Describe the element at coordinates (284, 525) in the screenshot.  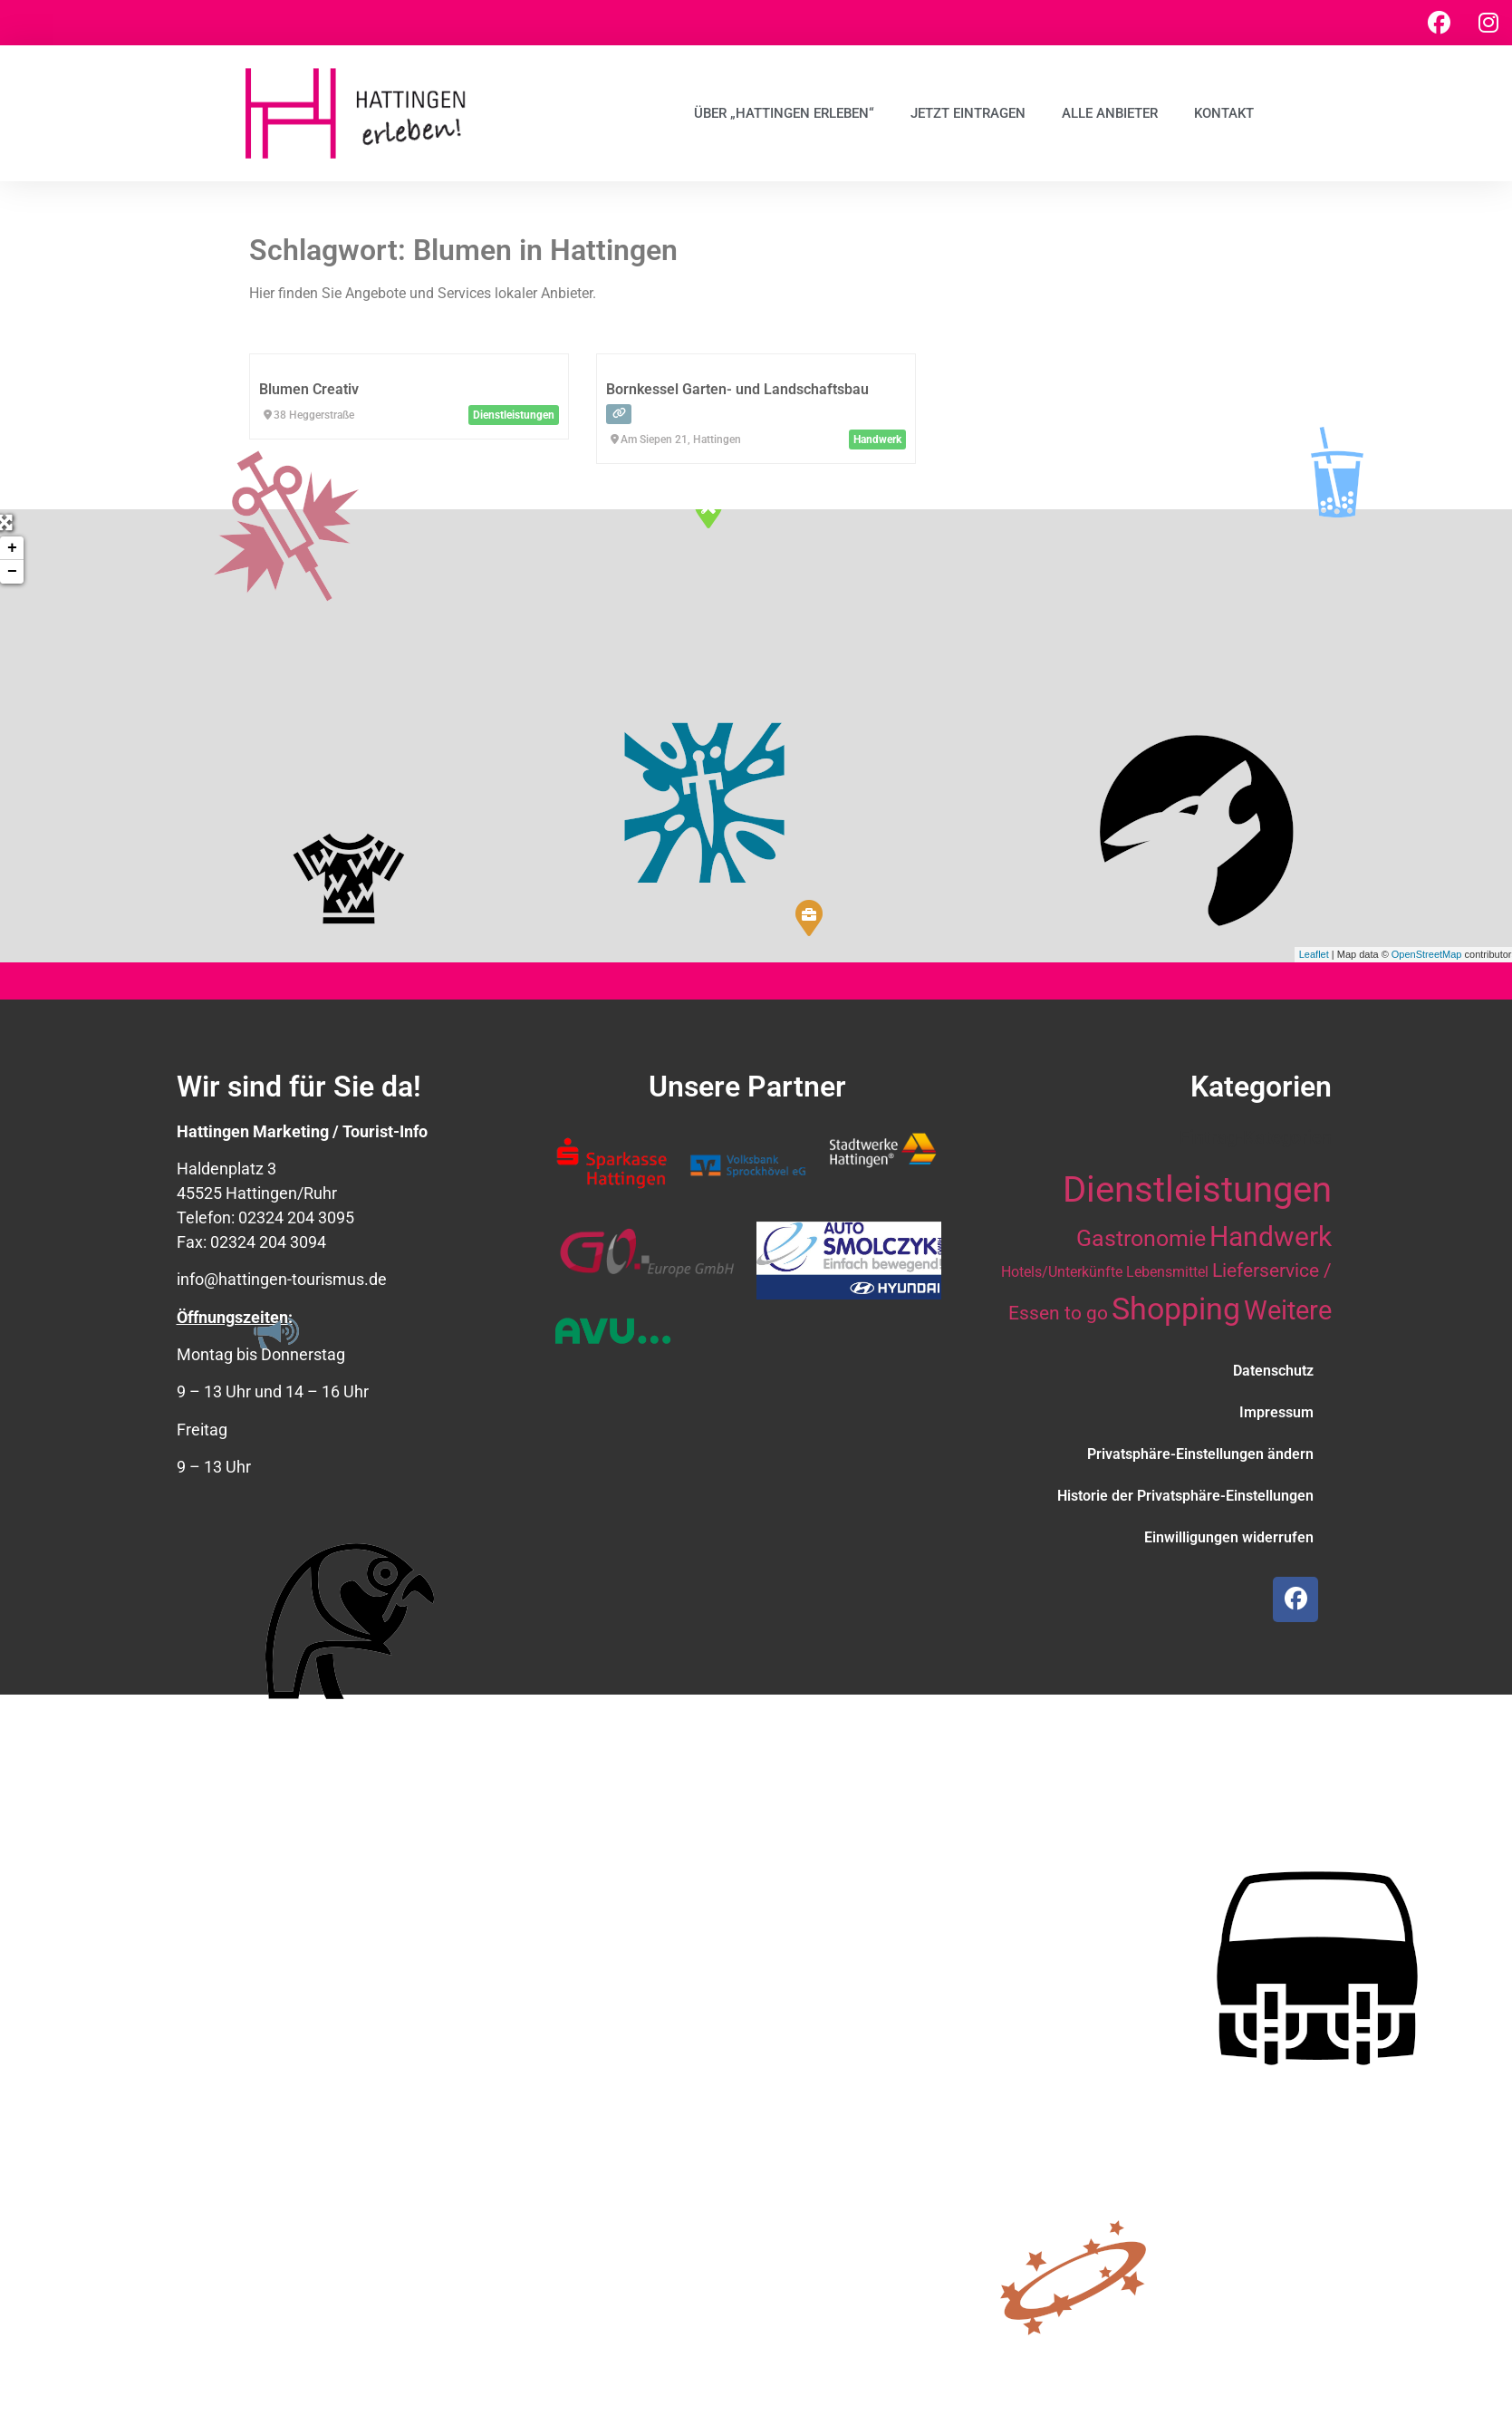
I see `use a healing item or potion` at that location.